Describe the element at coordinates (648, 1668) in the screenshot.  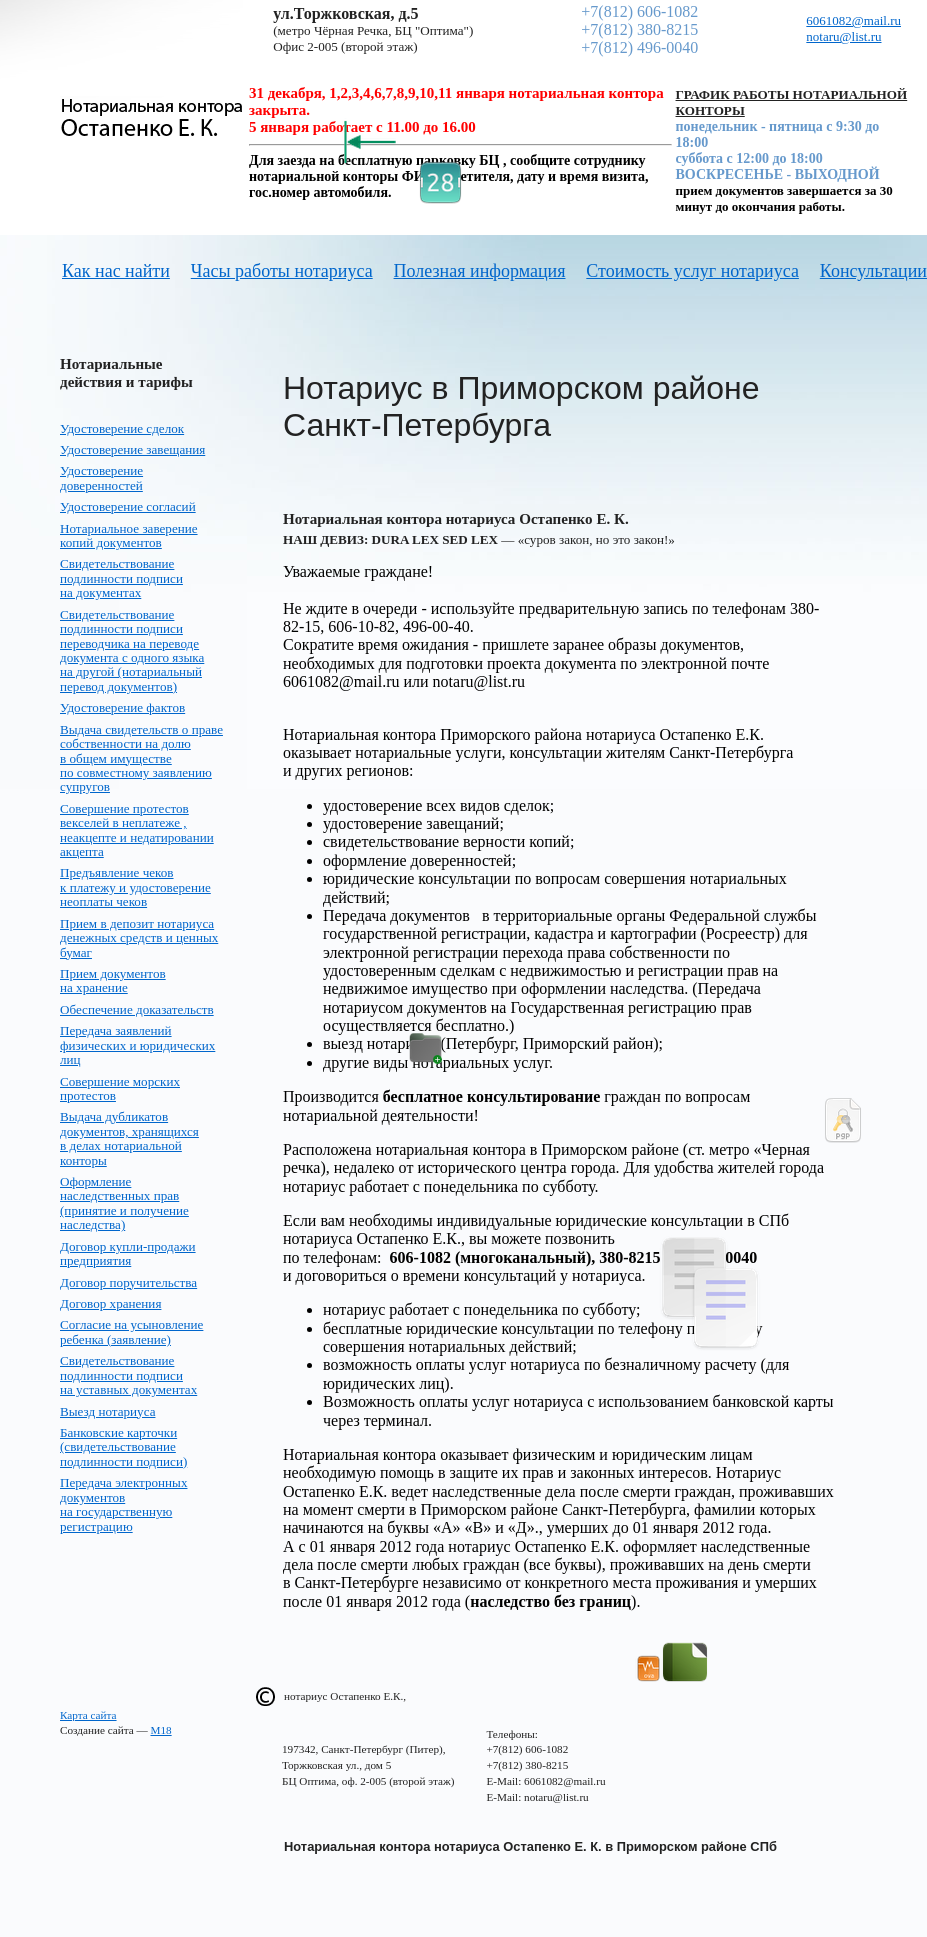
I see `open a VirtualBox appliance file (.ova)` at that location.